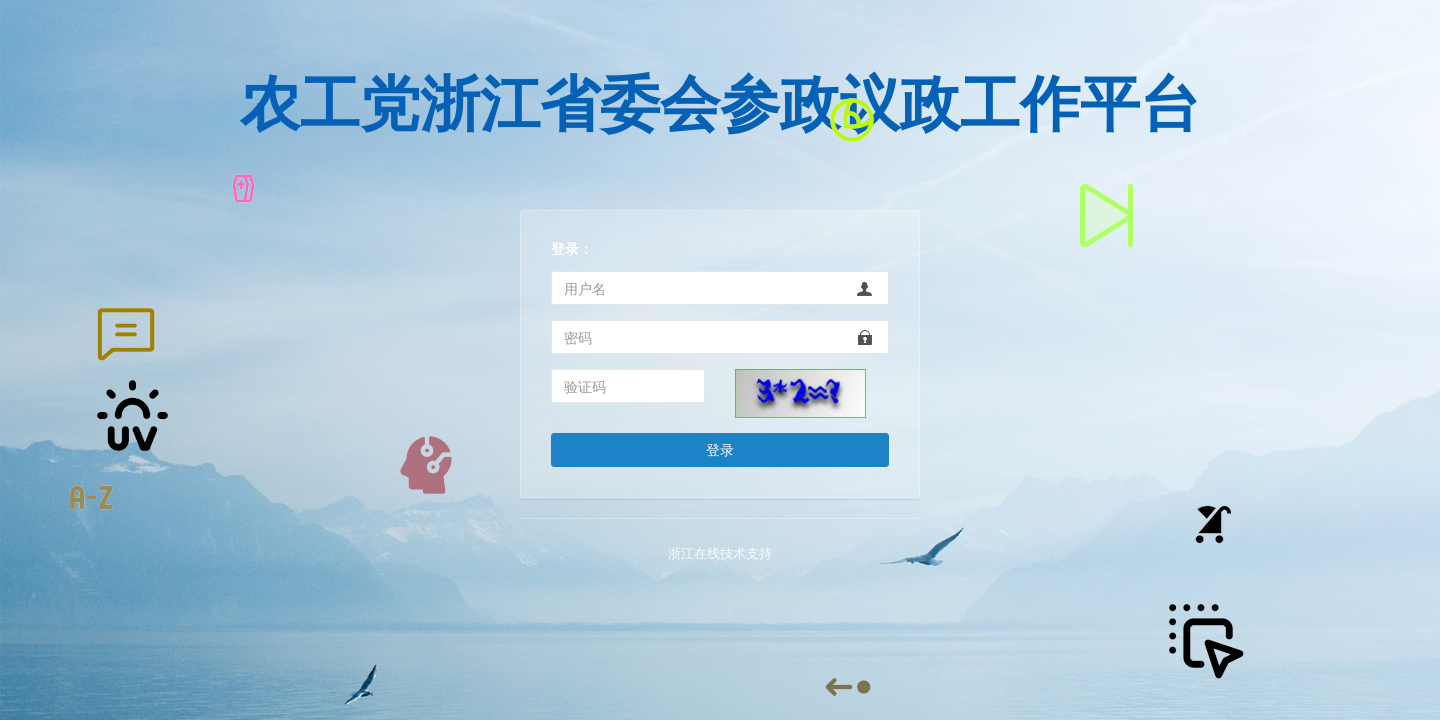 The width and height of the screenshot is (1440, 720). Describe the element at coordinates (1211, 523) in the screenshot. I see `indicates stroller-friendly or family amenities available` at that location.